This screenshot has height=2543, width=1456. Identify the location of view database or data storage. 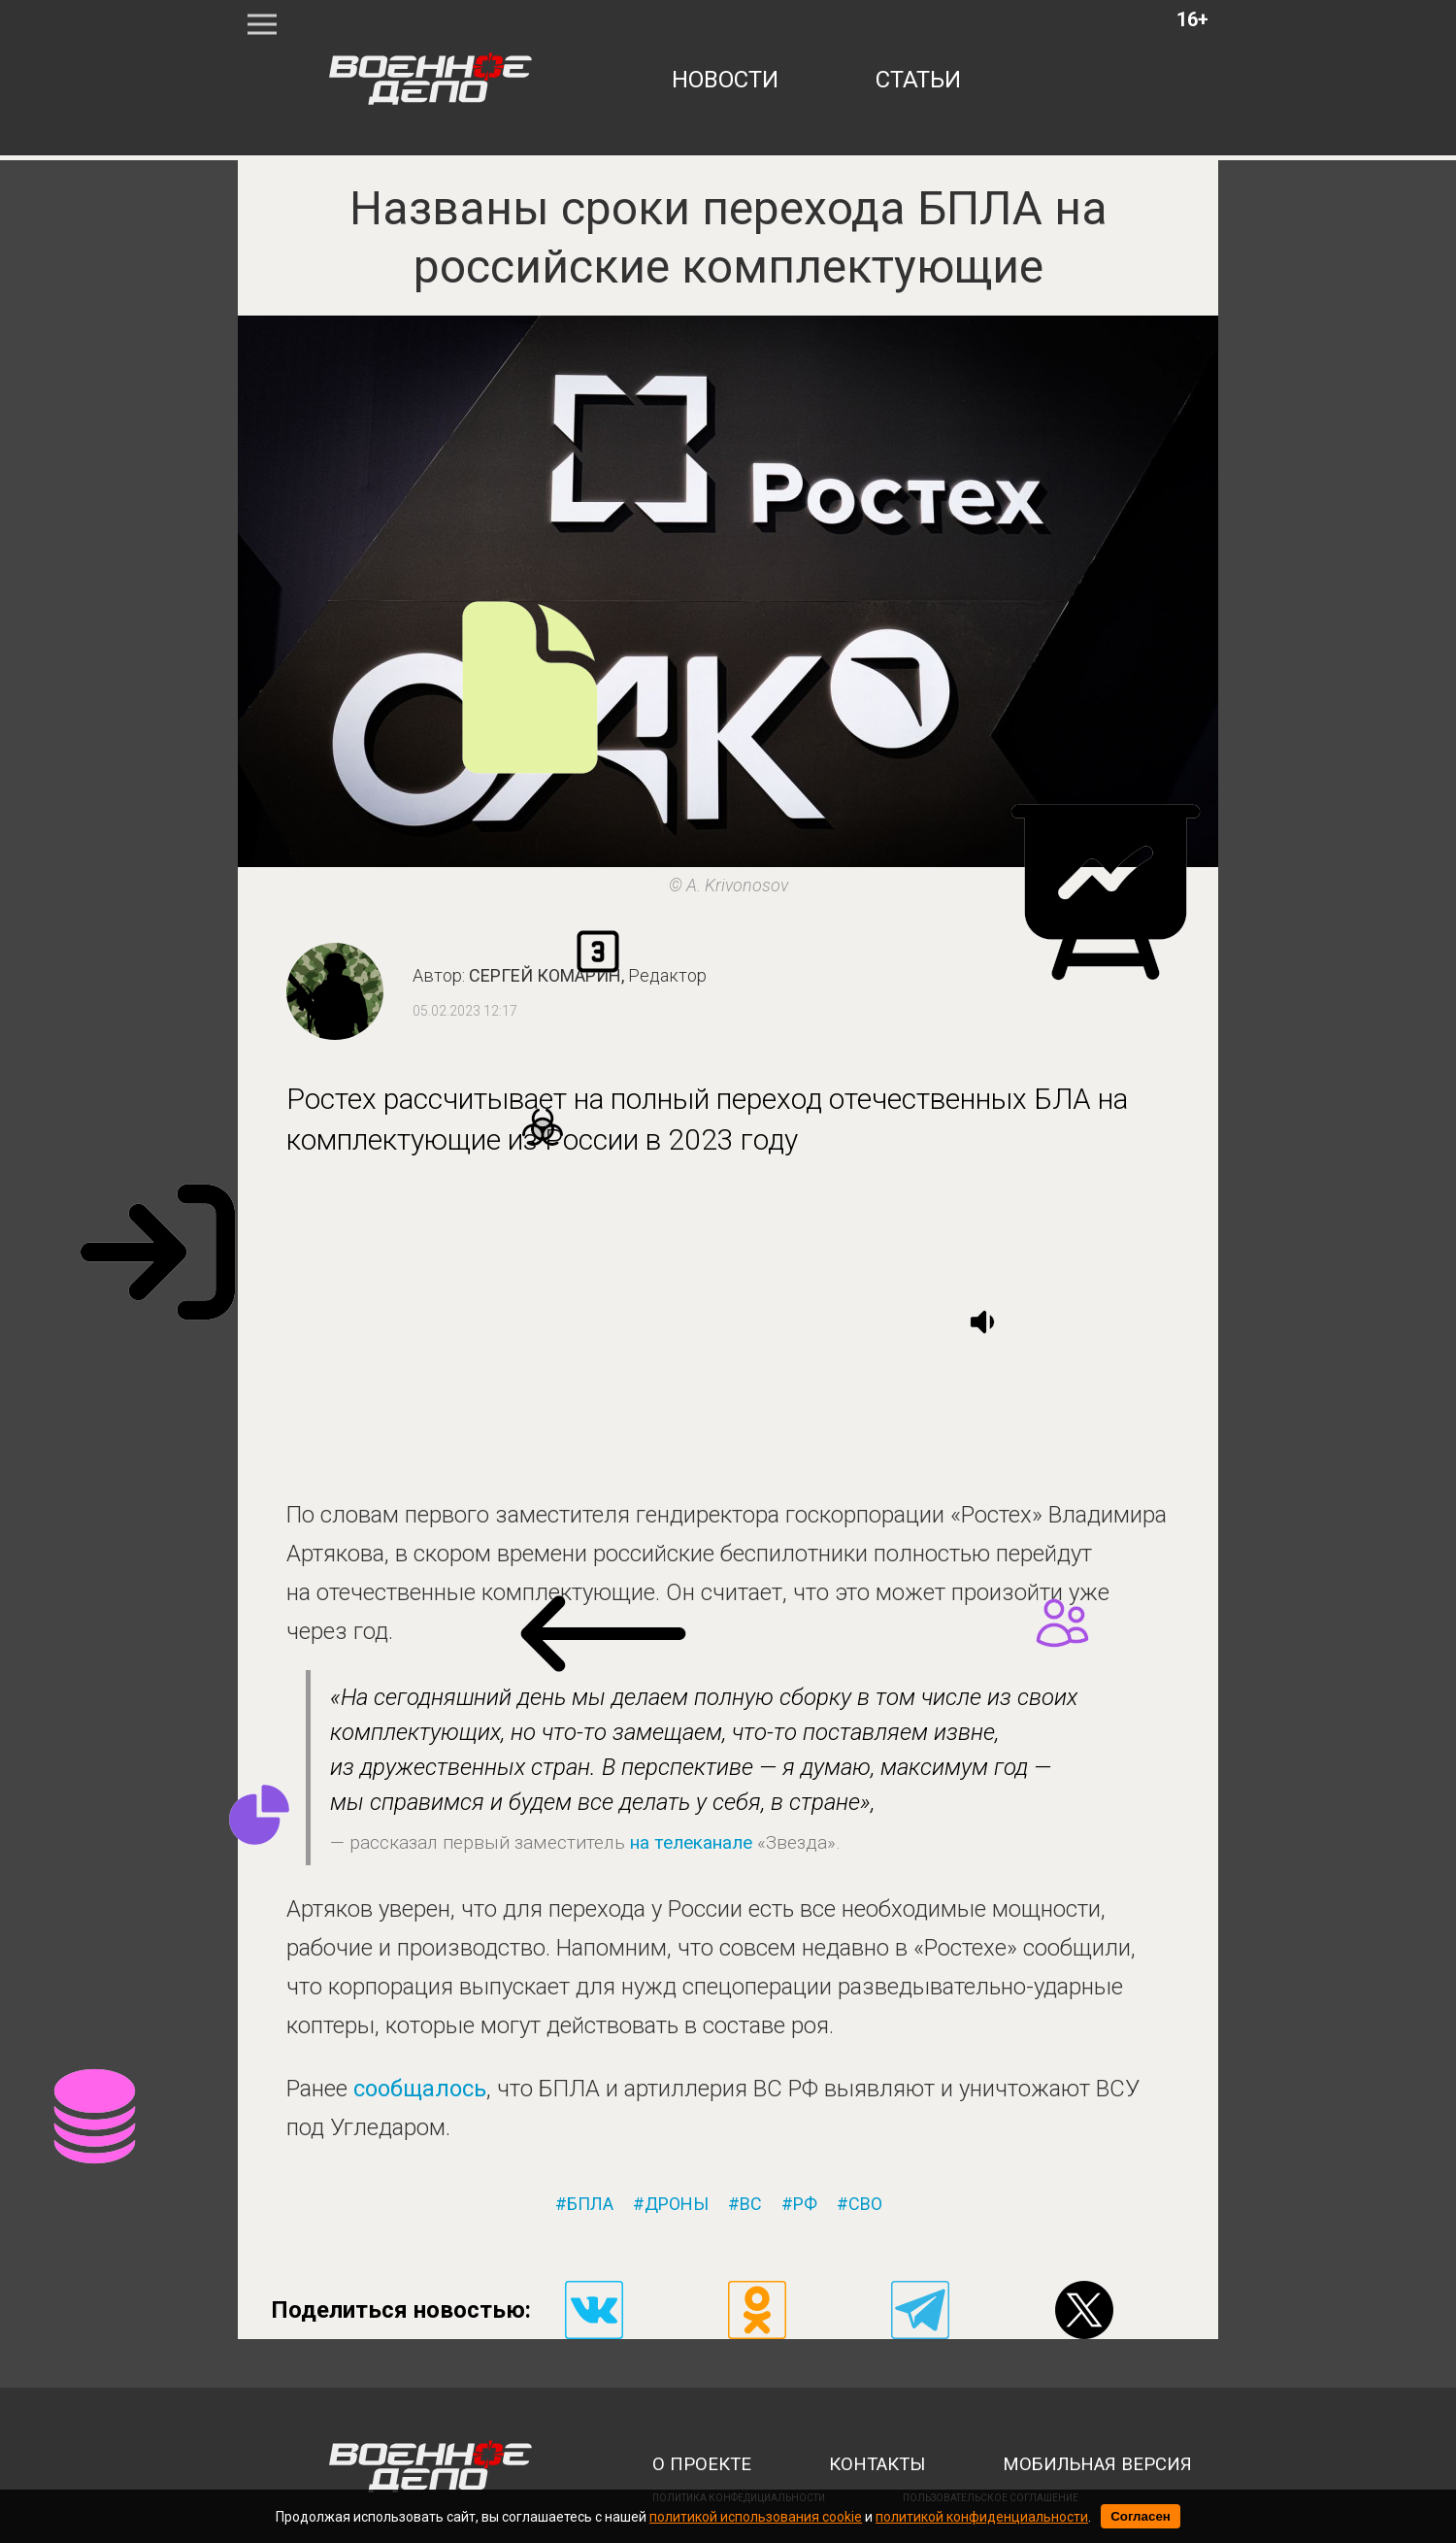
(94, 2116).